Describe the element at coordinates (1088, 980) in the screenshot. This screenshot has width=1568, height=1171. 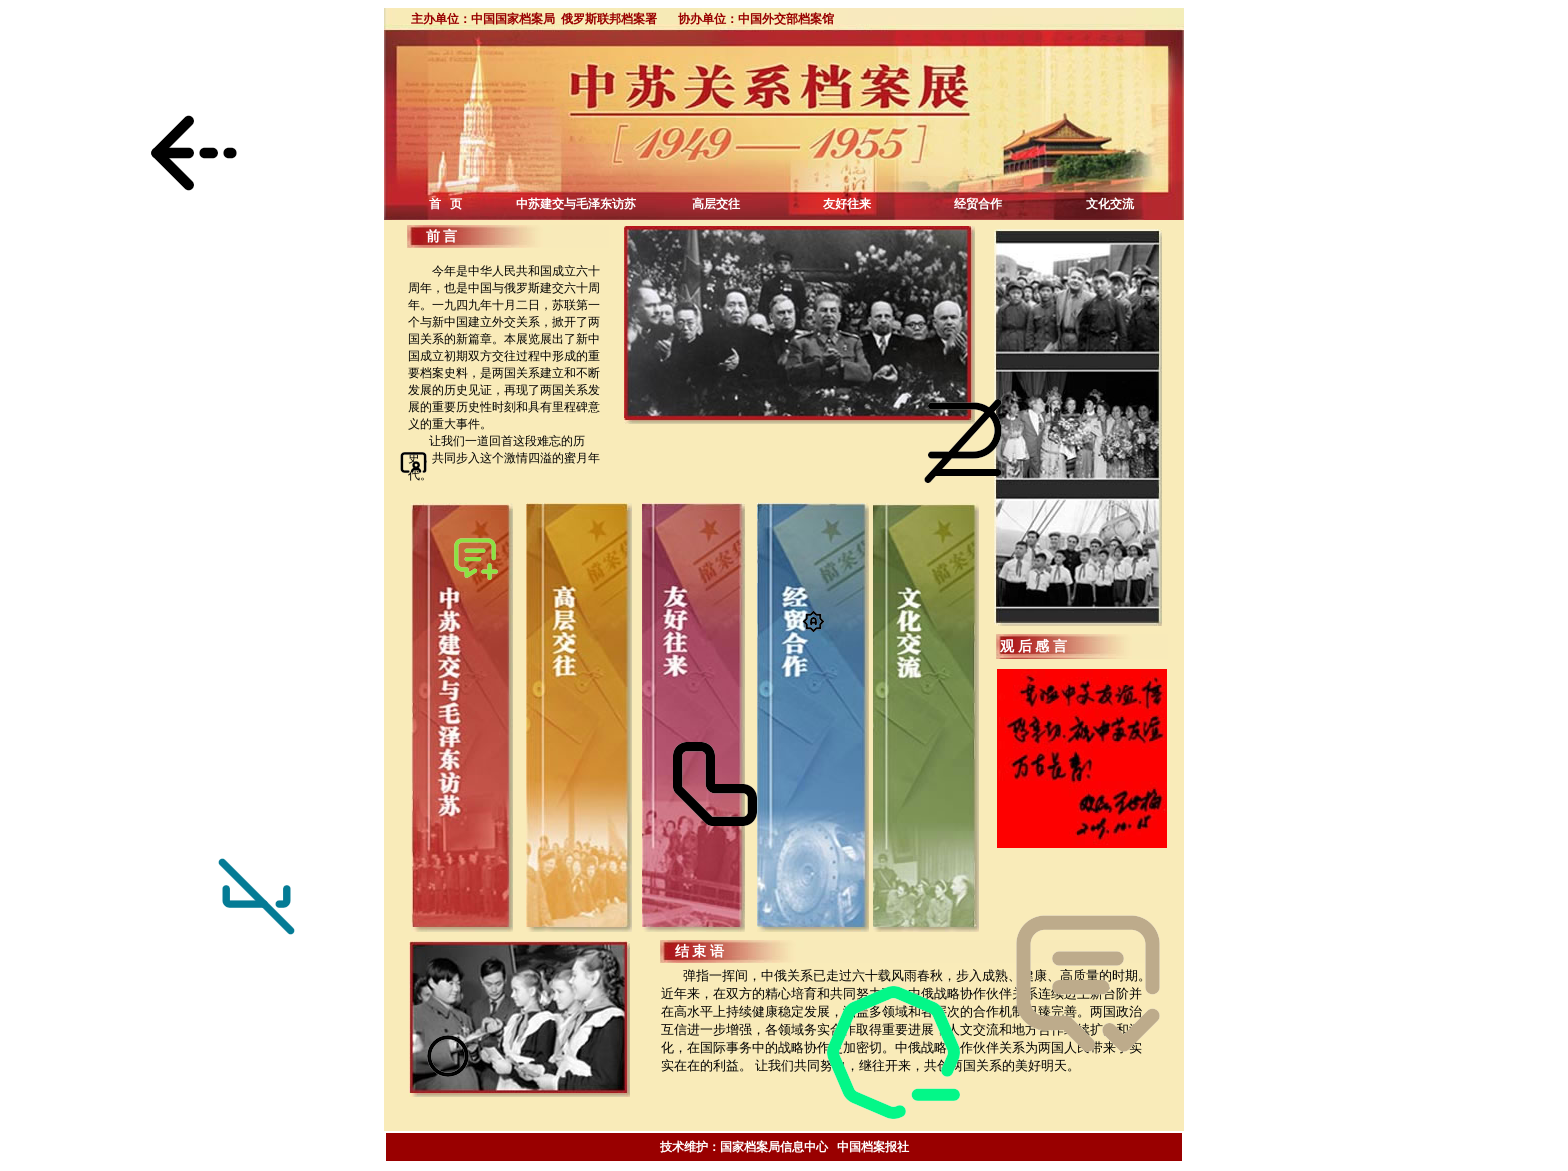
I see `message sent successfully` at that location.